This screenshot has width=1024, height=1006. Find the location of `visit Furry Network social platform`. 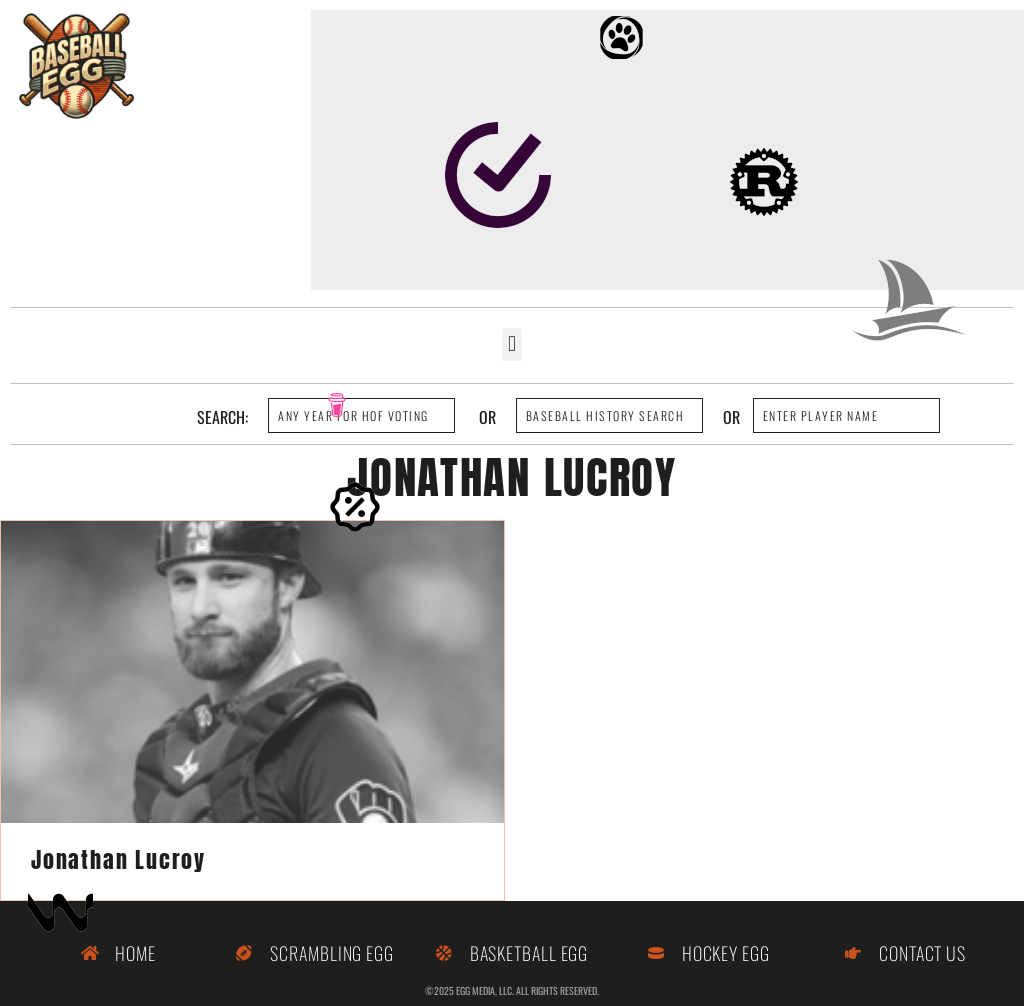

visit Furry Network social platform is located at coordinates (621, 37).